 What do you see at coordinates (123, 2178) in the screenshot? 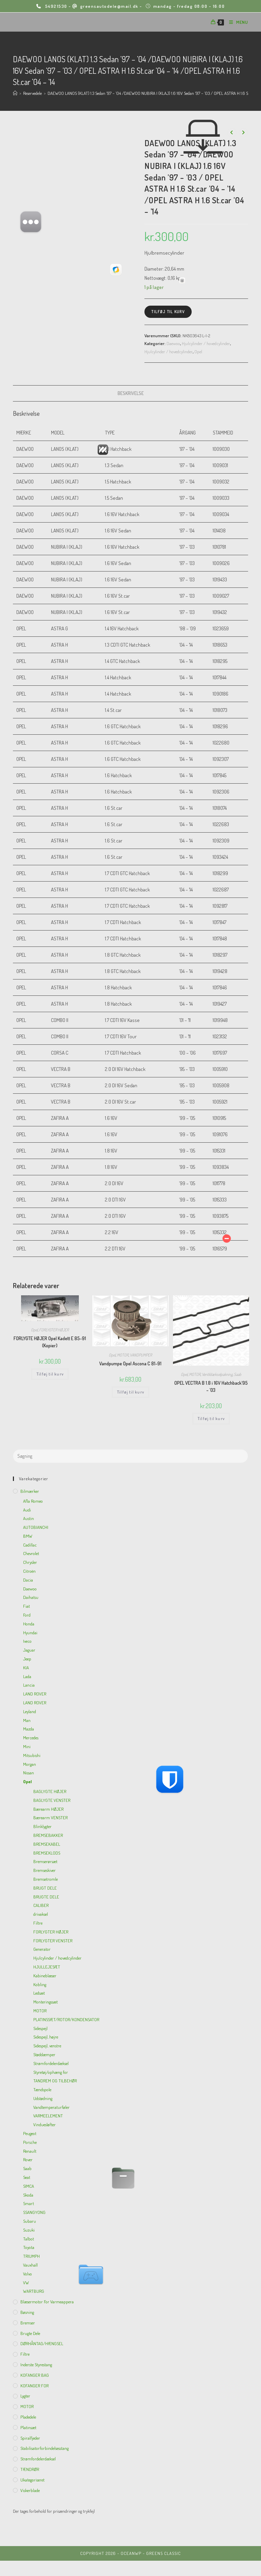
I see `open file manager application` at bounding box center [123, 2178].